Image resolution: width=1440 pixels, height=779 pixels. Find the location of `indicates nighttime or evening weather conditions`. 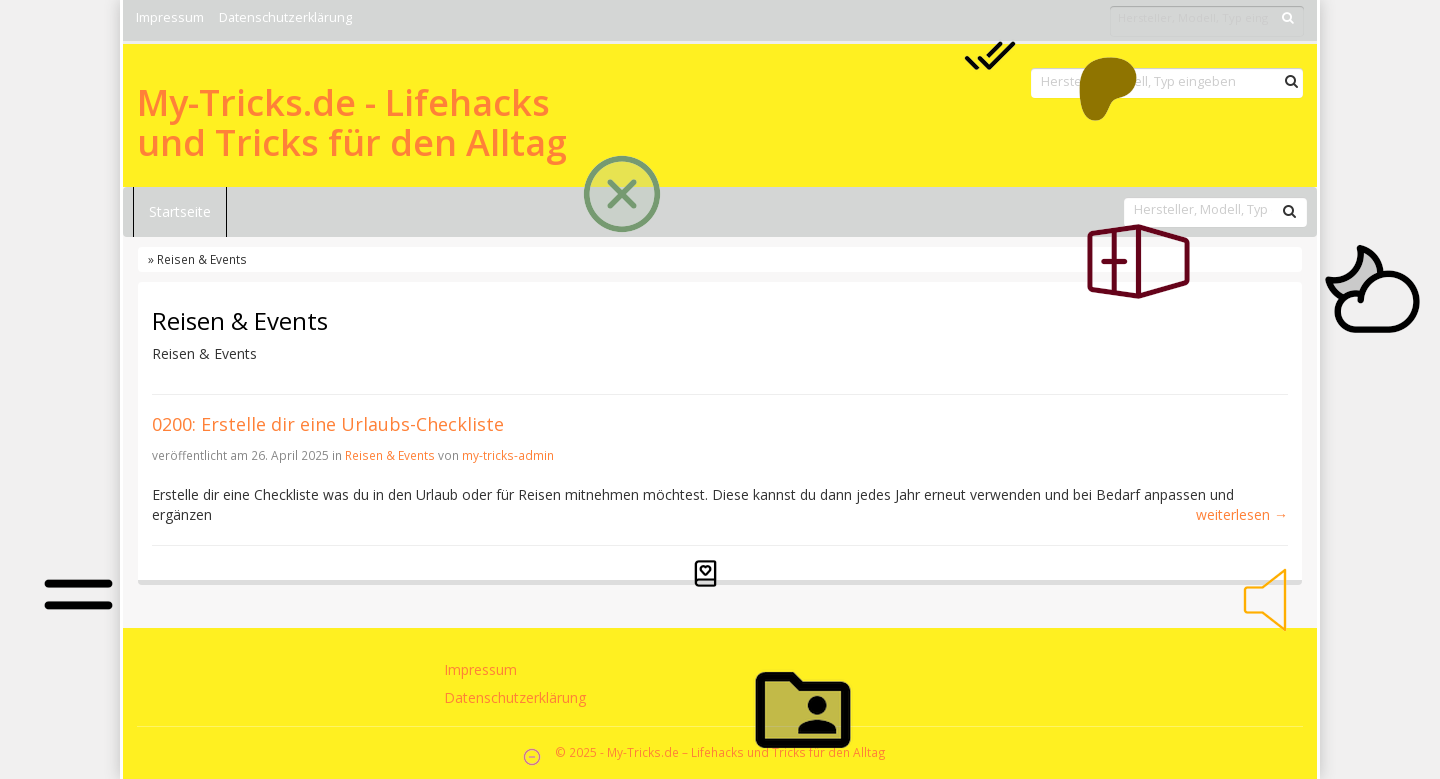

indicates nighttime or evening weather conditions is located at coordinates (1370, 293).